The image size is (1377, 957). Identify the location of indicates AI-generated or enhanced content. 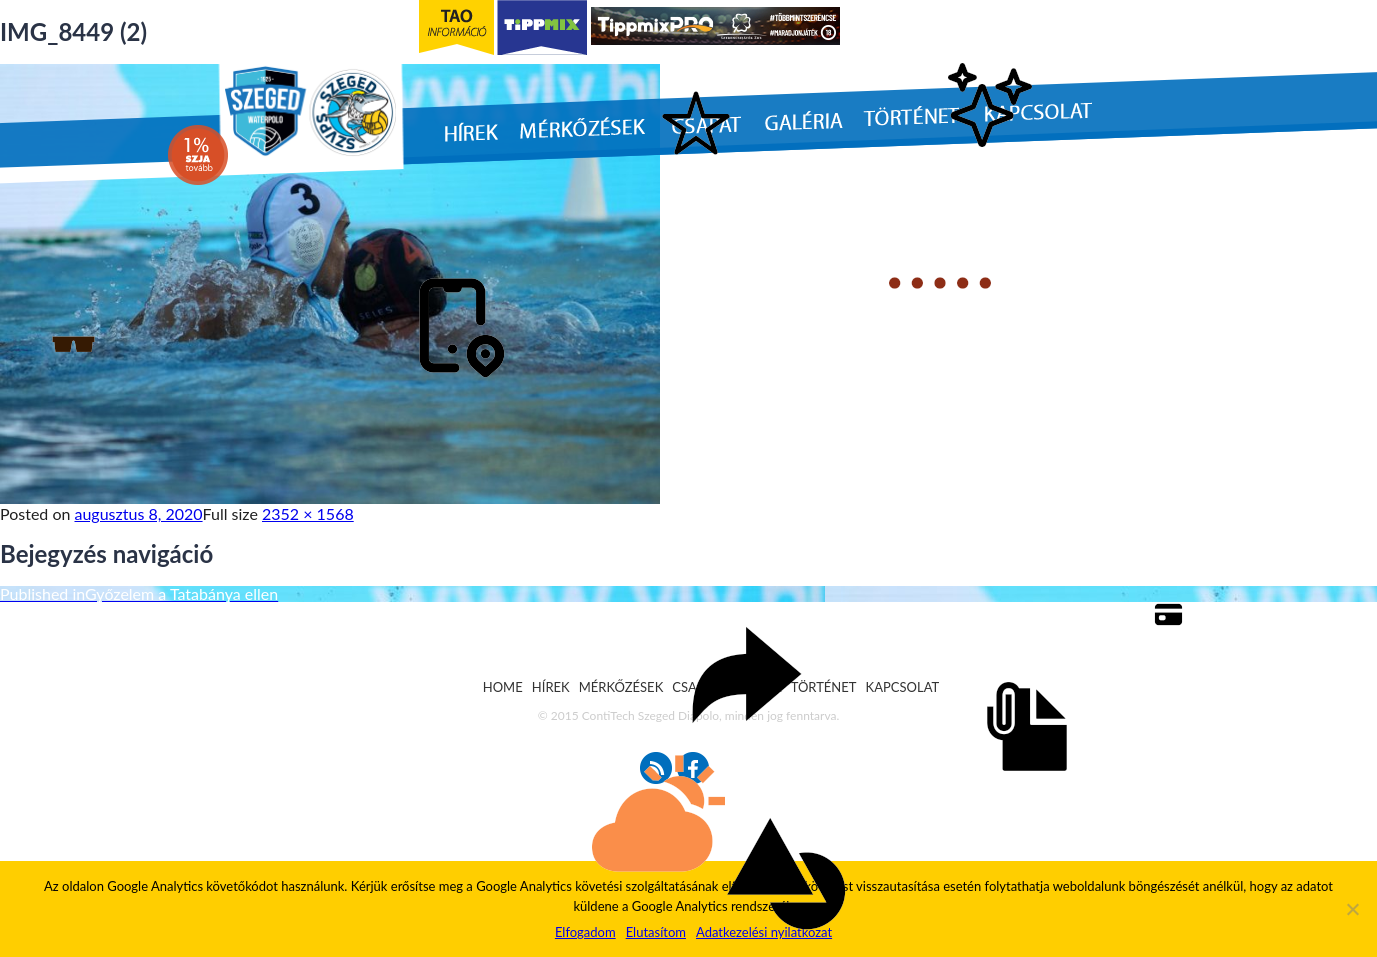
(990, 105).